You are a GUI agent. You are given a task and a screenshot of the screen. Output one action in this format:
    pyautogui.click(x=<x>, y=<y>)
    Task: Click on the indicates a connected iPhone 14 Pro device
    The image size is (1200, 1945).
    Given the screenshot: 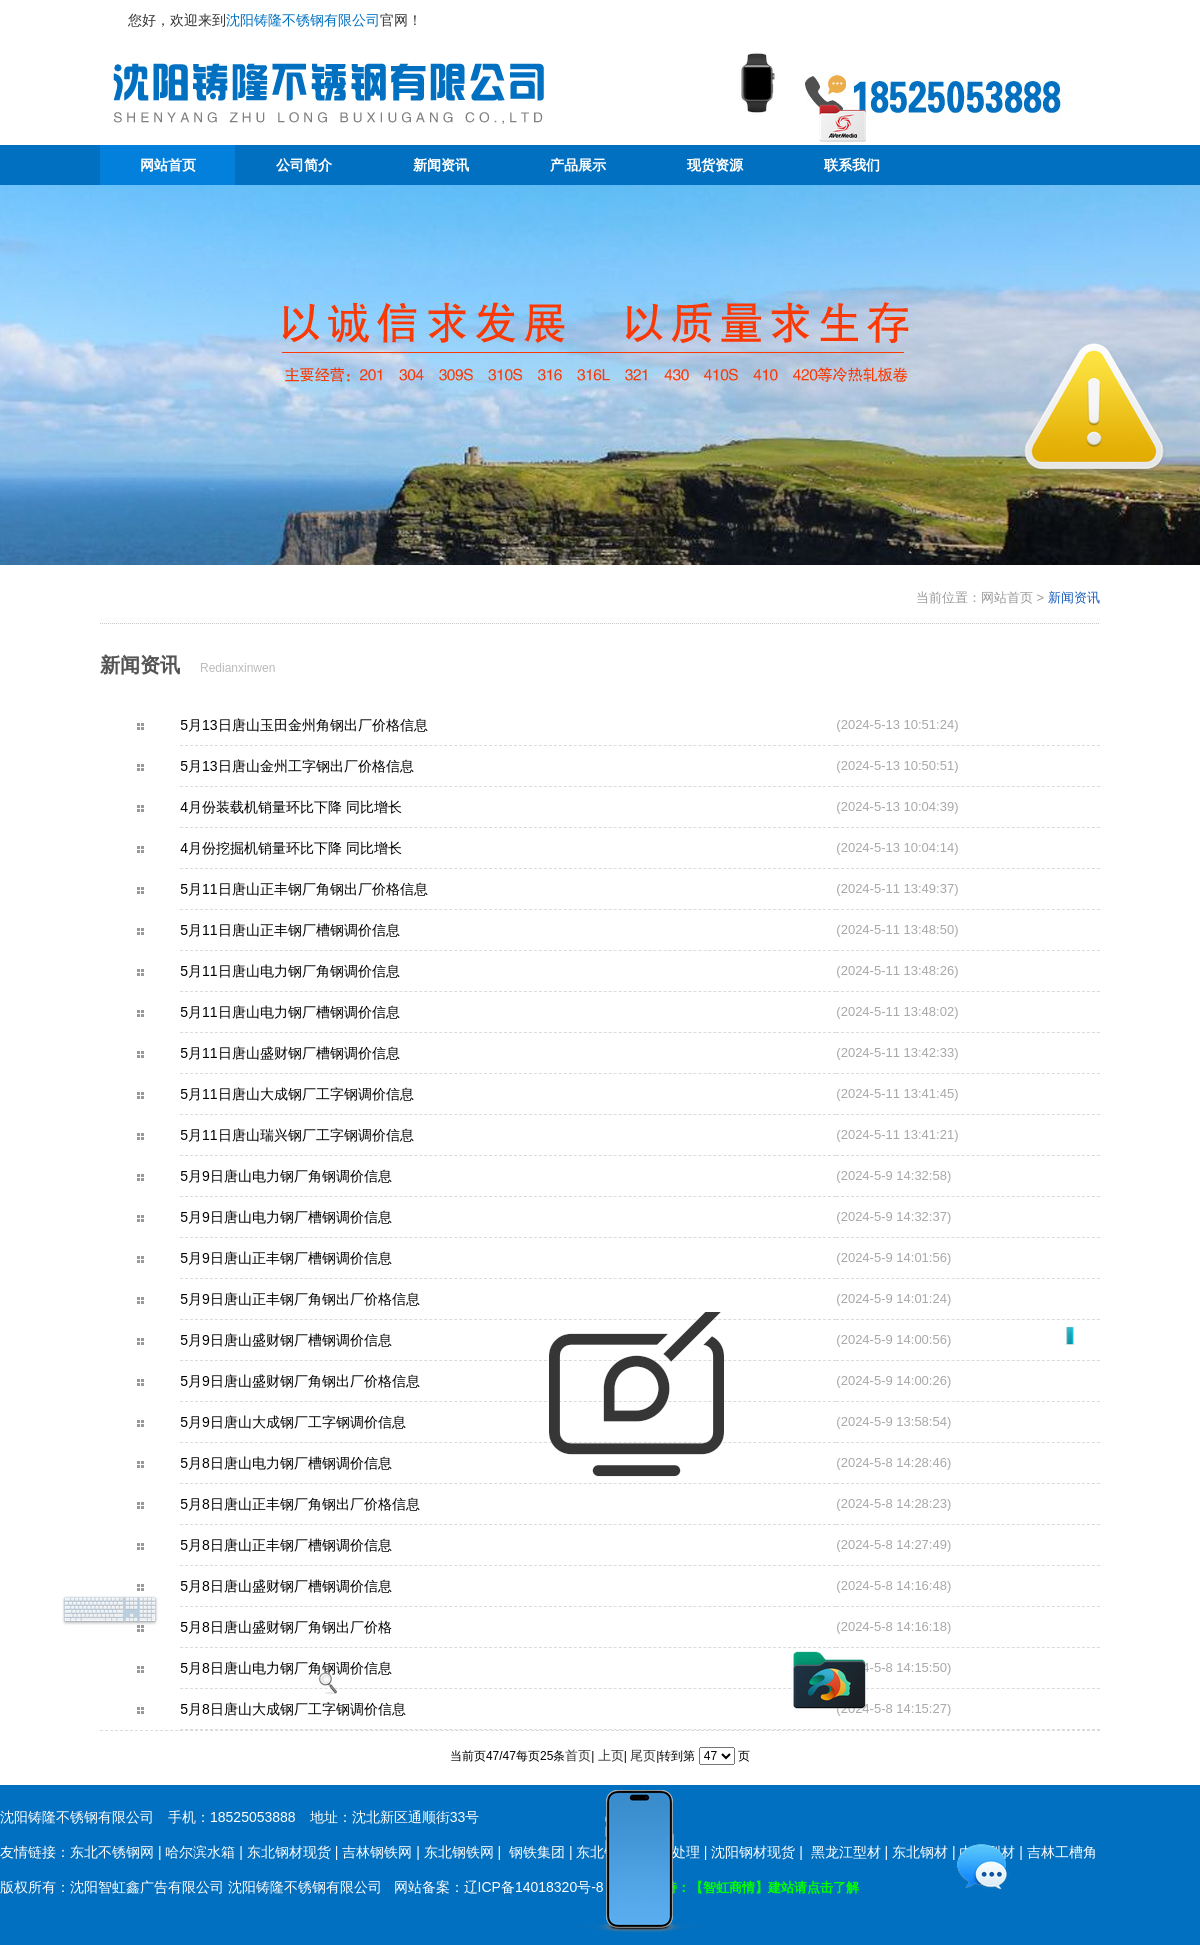 What is the action you would take?
    pyautogui.click(x=639, y=1861)
    